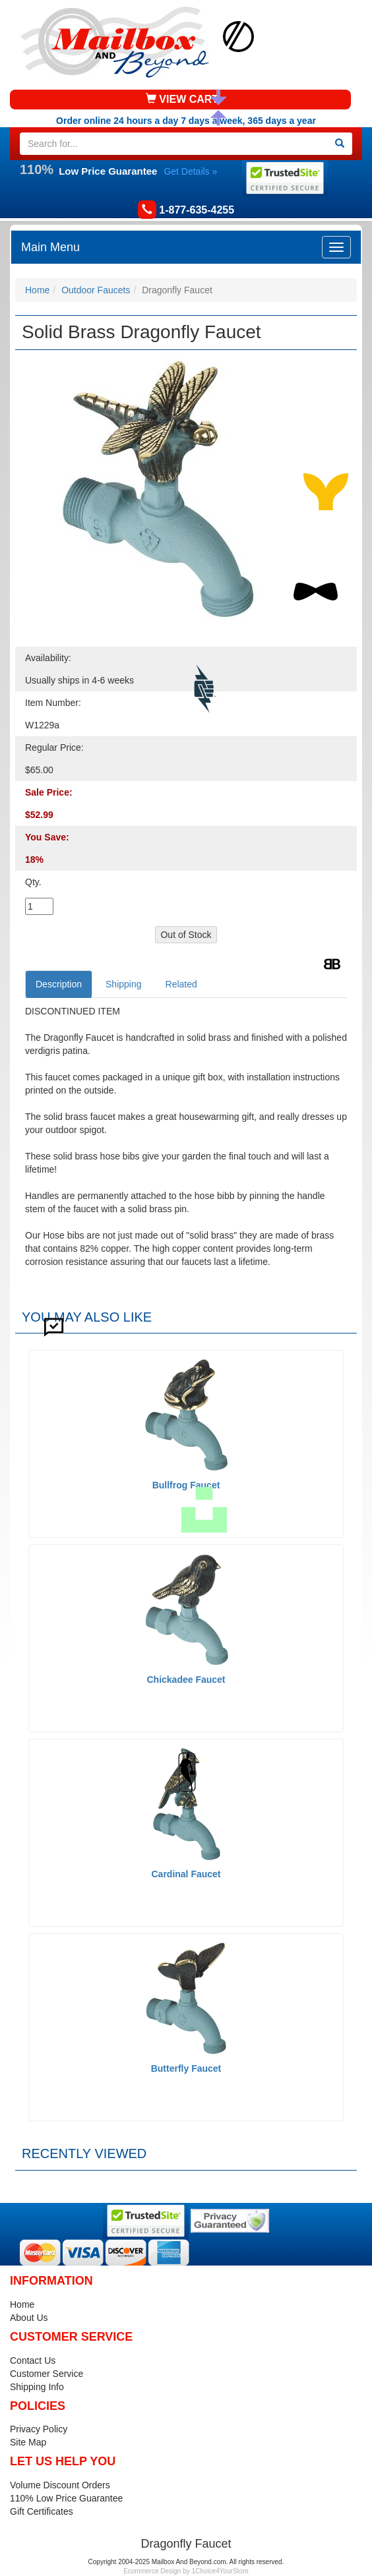 The image size is (372, 2576). I want to click on open the NBA app, so click(187, 1772).